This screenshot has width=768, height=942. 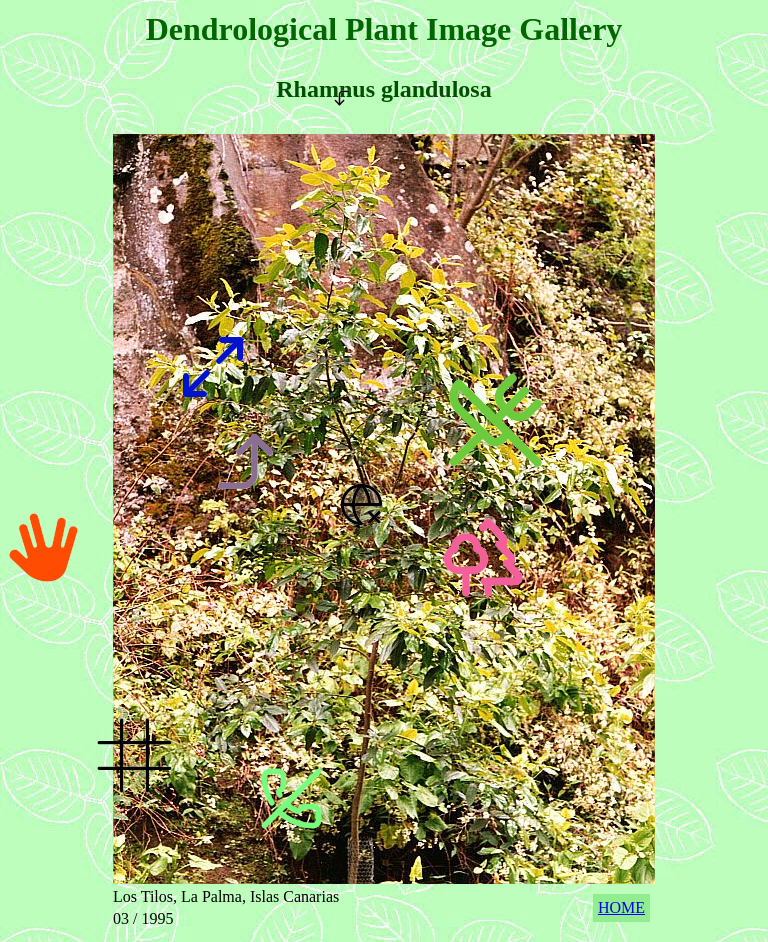 What do you see at coordinates (361, 504) in the screenshot?
I see `no internet connection` at bounding box center [361, 504].